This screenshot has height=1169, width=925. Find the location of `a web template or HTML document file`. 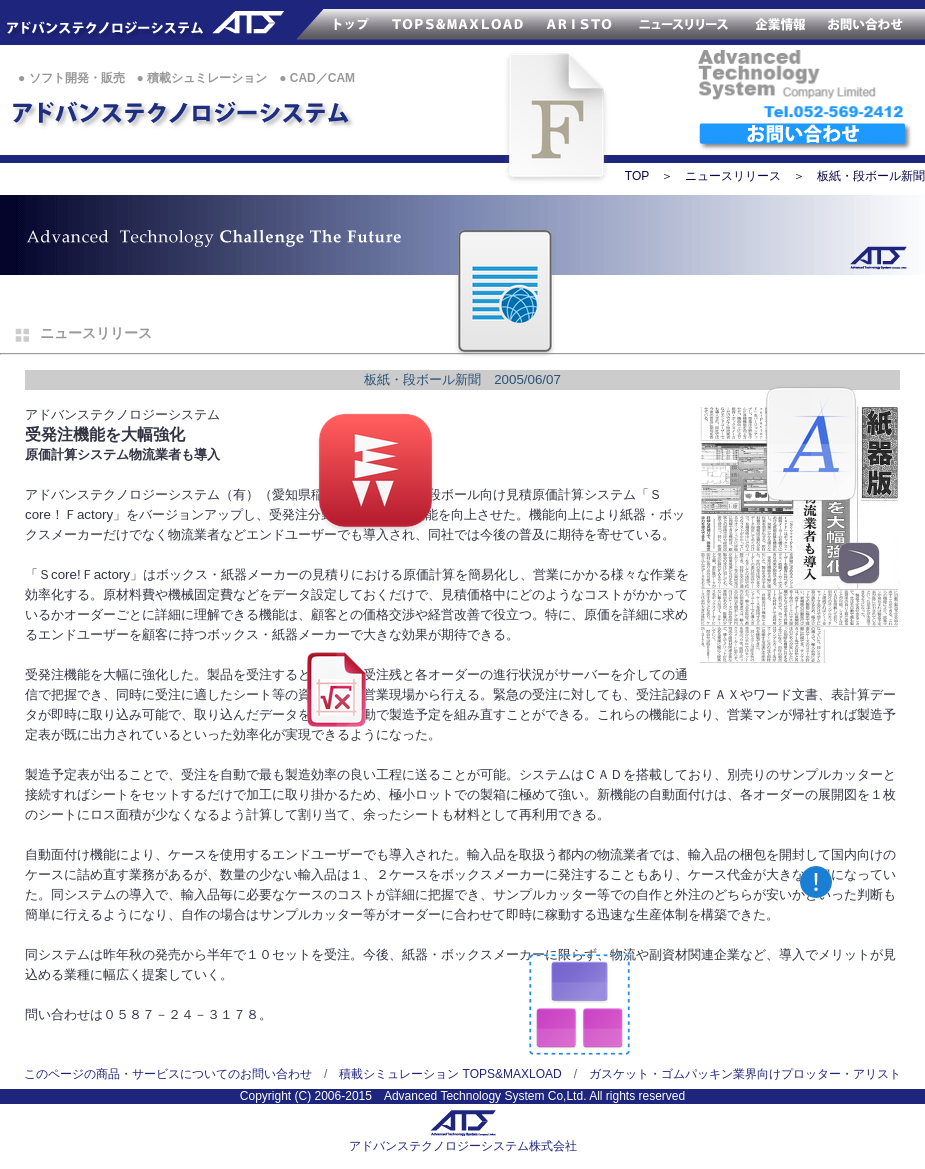

a web template or HTML document file is located at coordinates (505, 293).